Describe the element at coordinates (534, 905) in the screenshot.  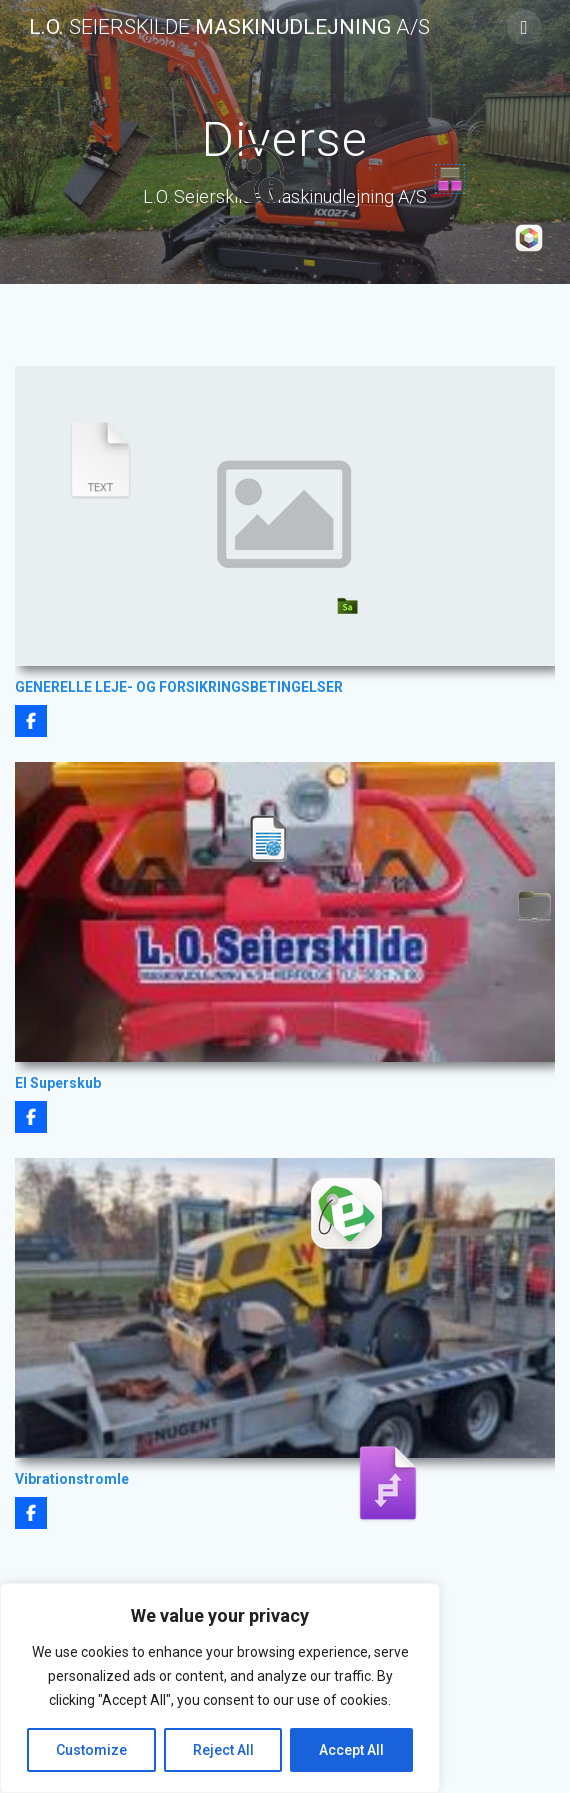
I see `access a remote or network folder` at that location.